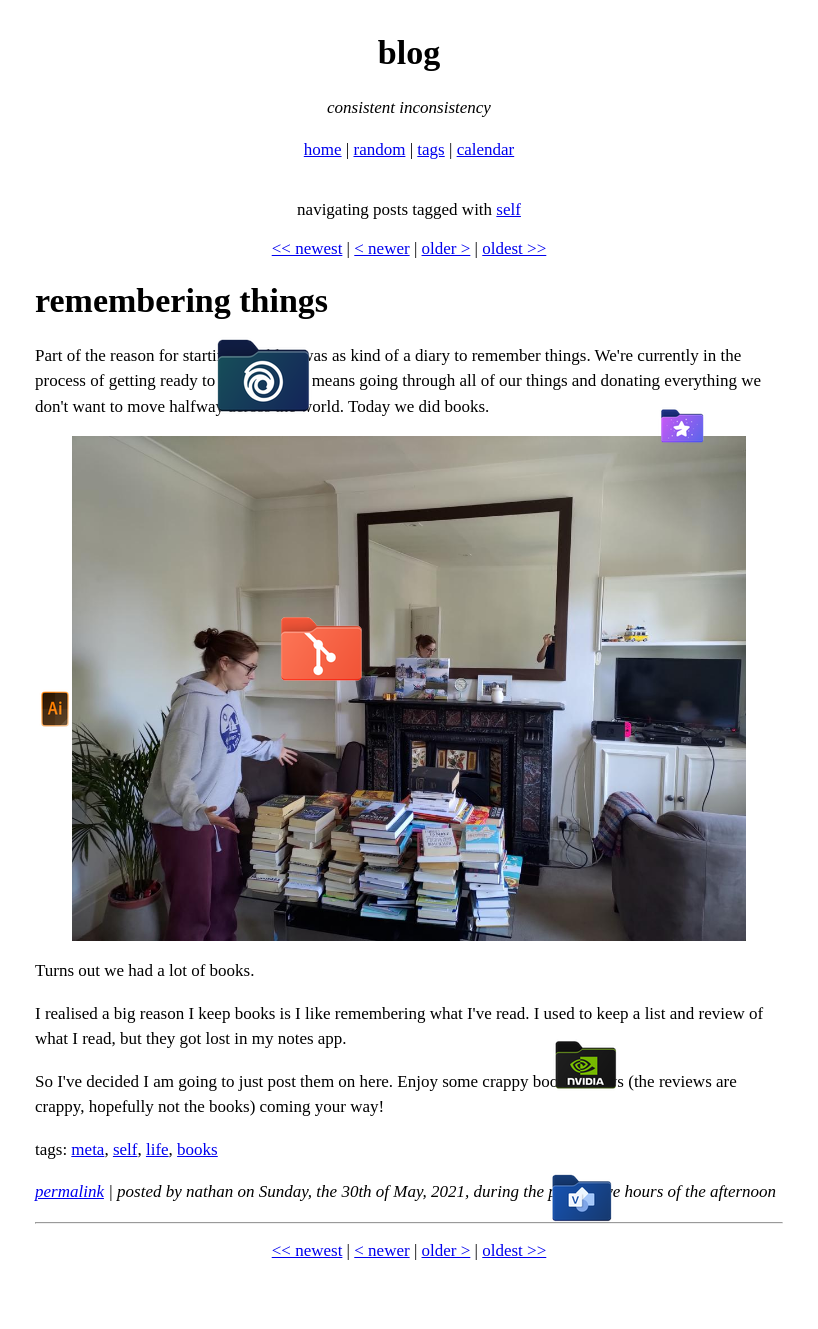 This screenshot has width=818, height=1329. I want to click on open telegram premium files folder, so click(682, 427).